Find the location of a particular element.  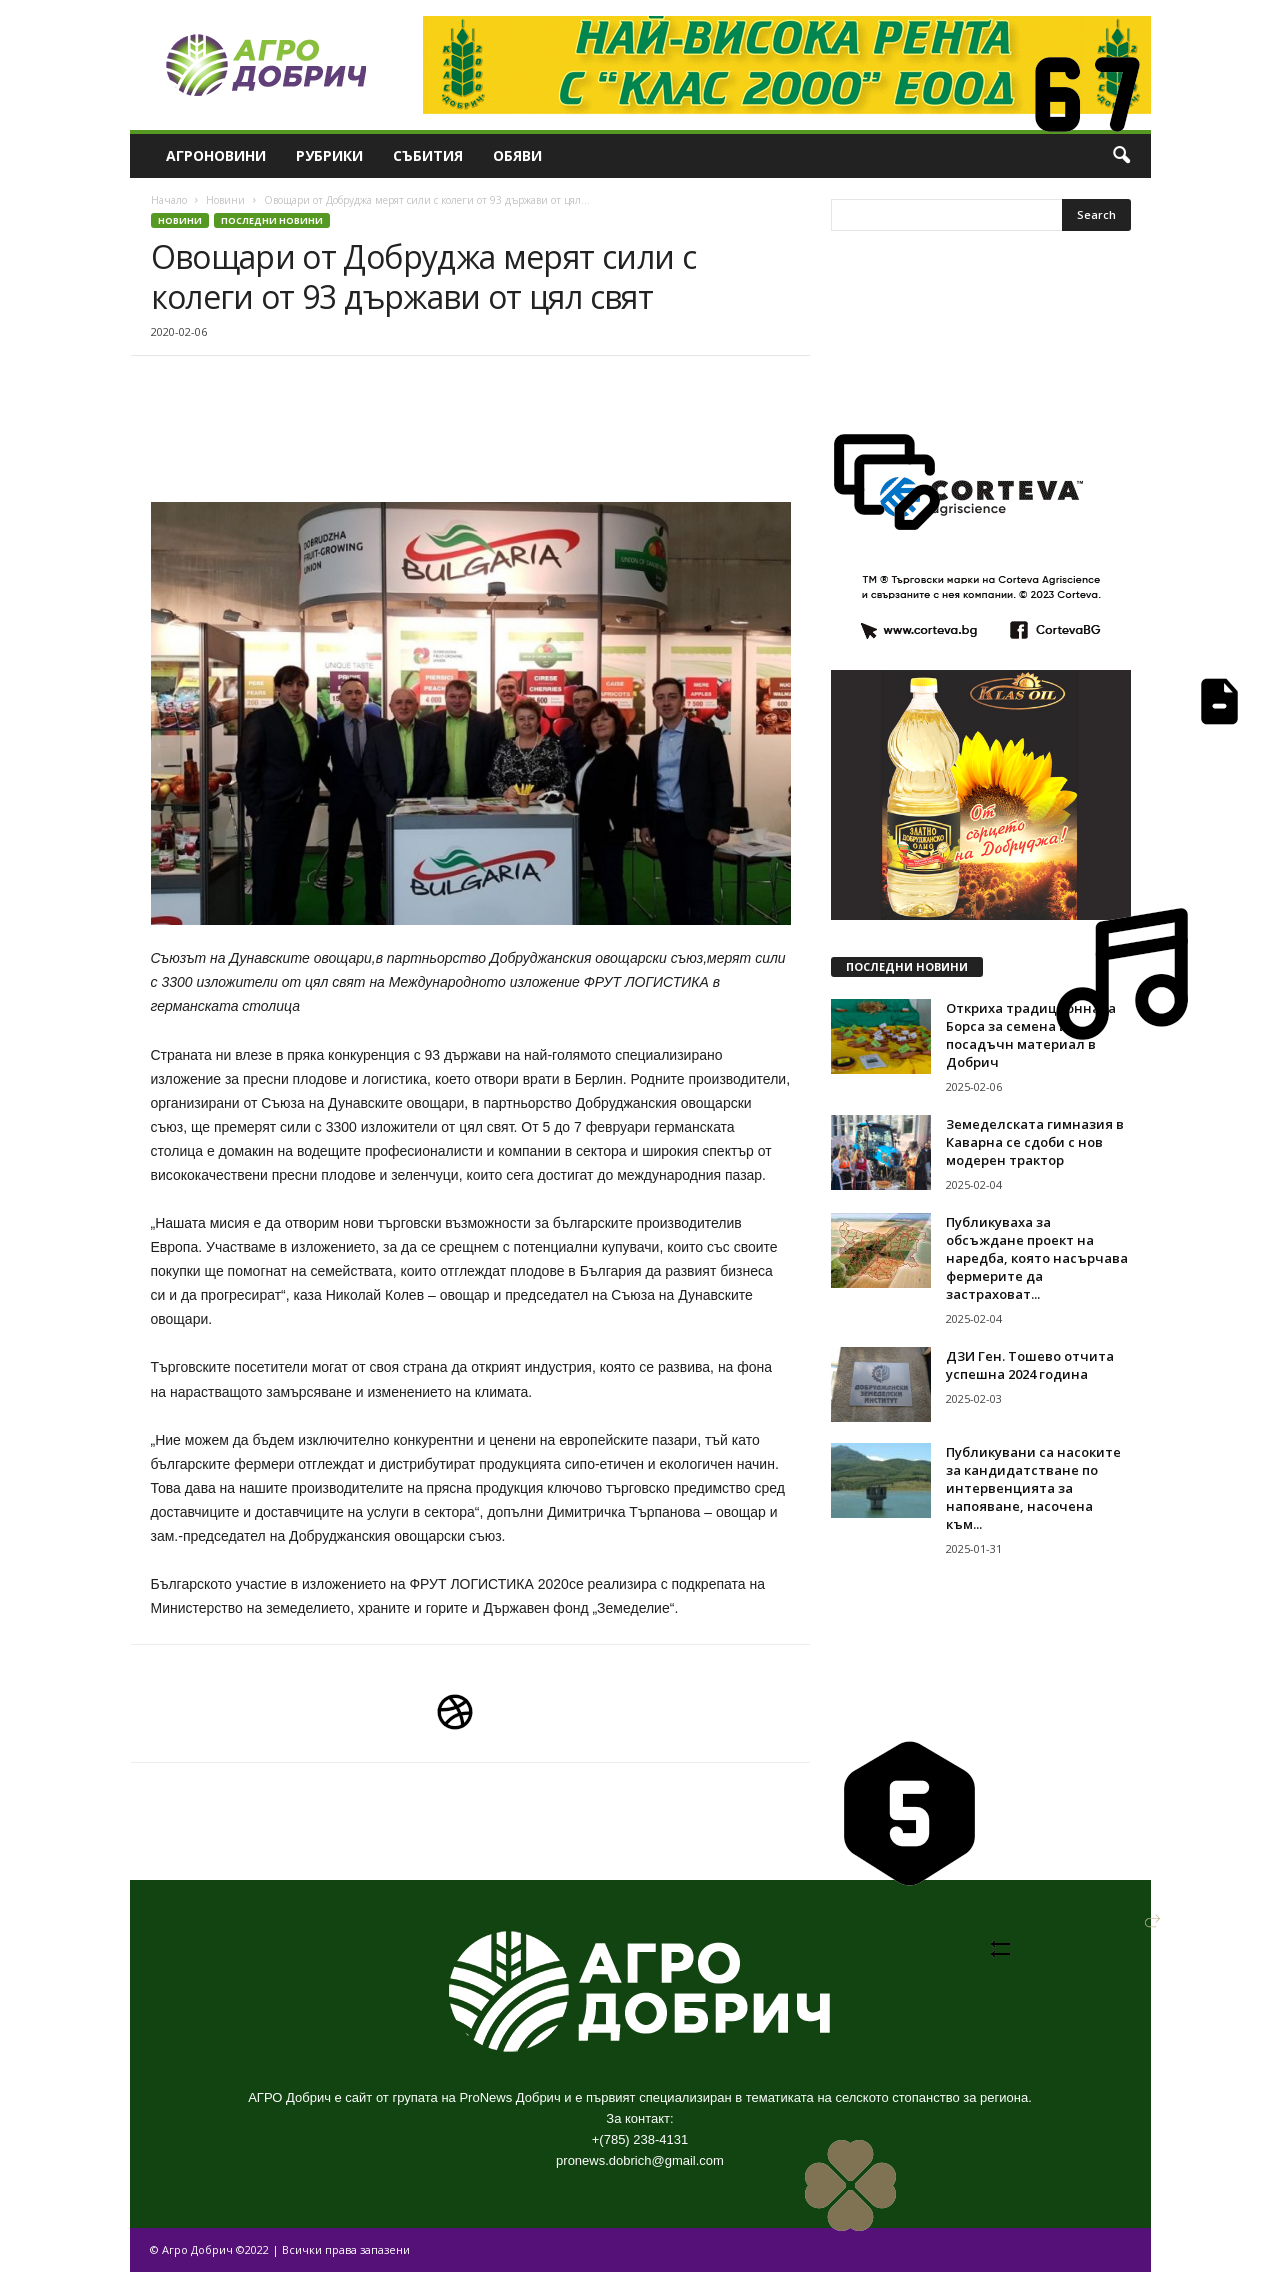

visit dribbble profile or portfolio is located at coordinates (455, 1712).